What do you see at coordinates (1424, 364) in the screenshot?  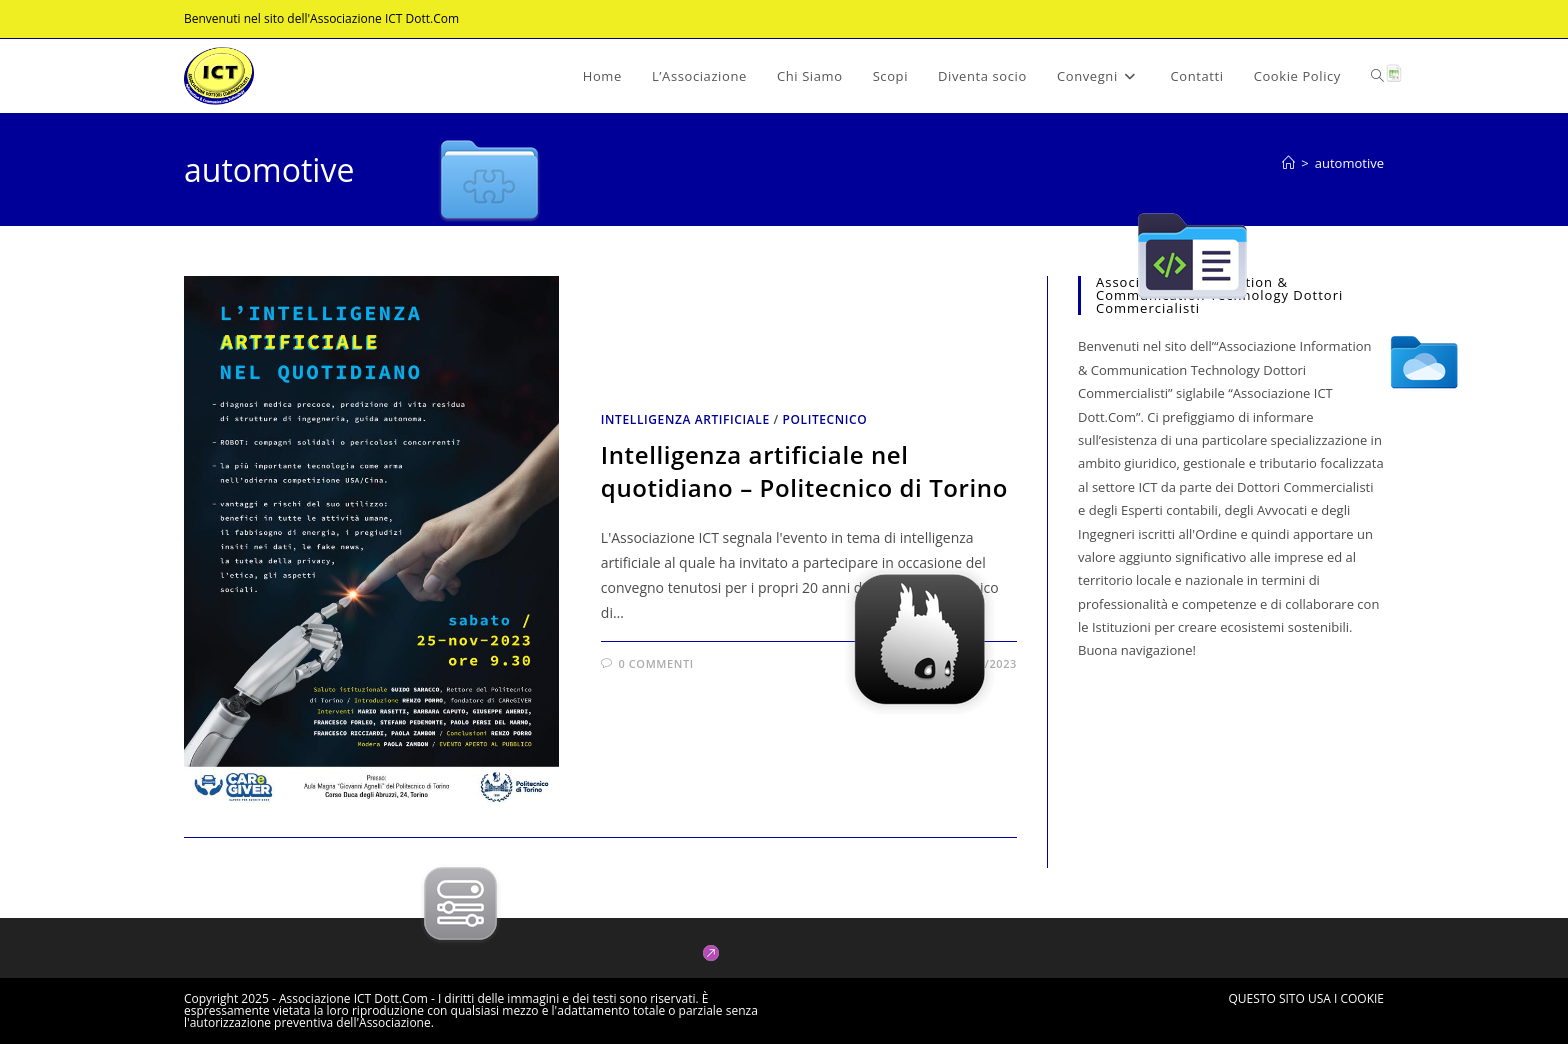 I see `open OneDrive synced folder` at bounding box center [1424, 364].